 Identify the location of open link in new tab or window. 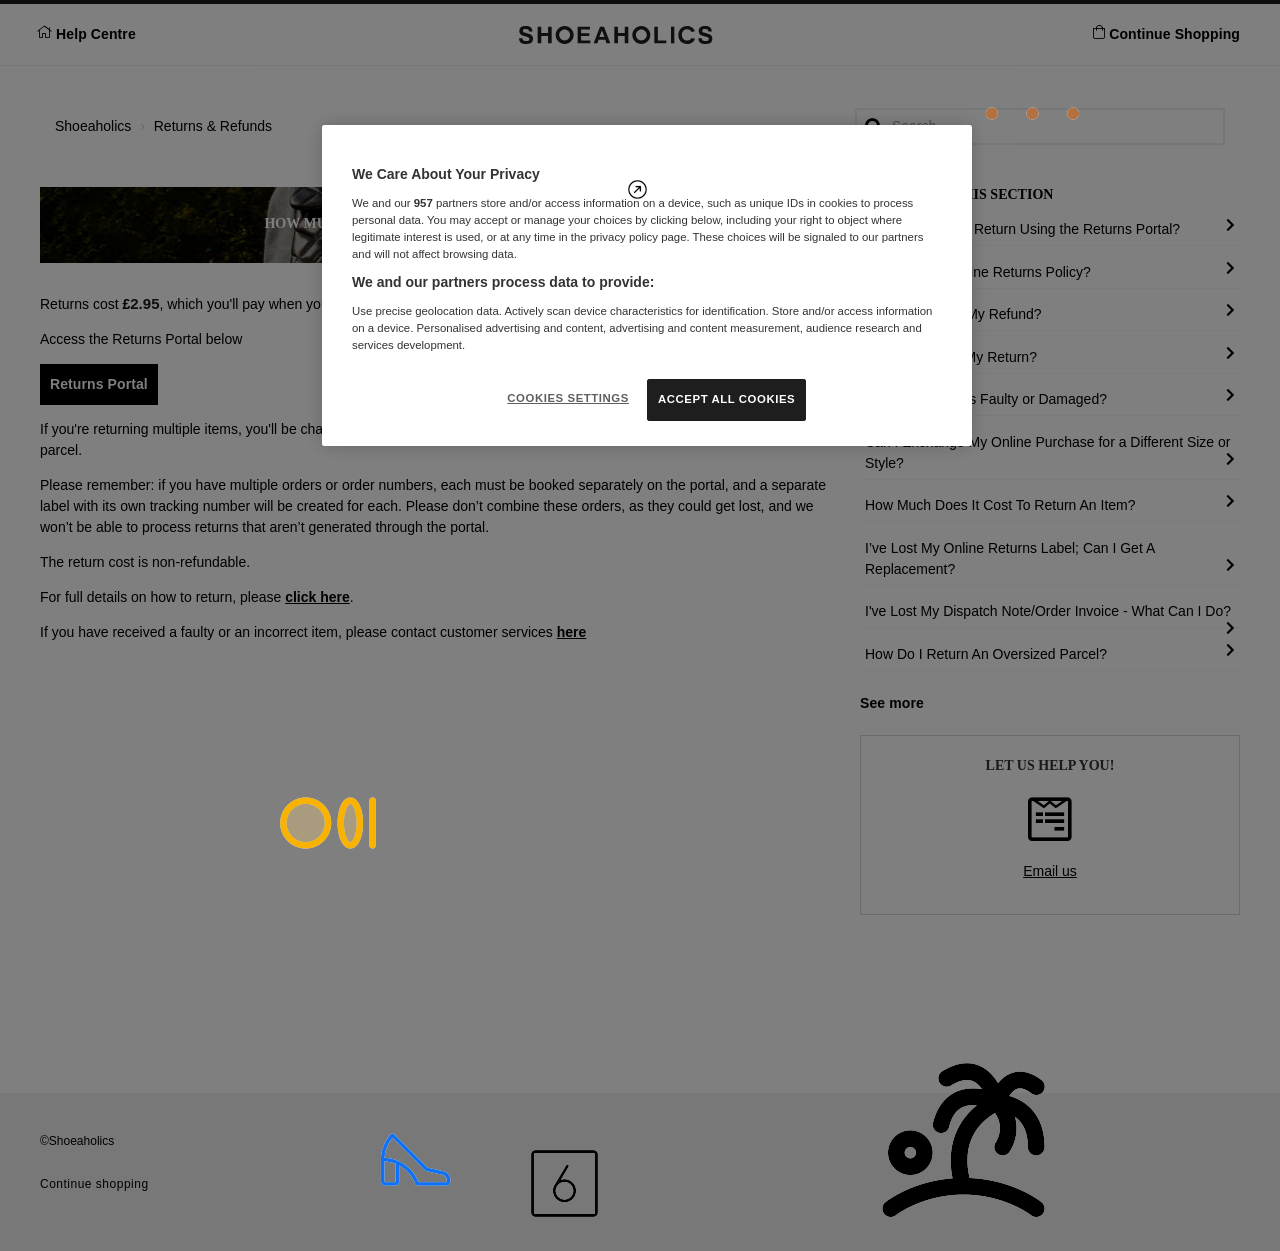
(637, 189).